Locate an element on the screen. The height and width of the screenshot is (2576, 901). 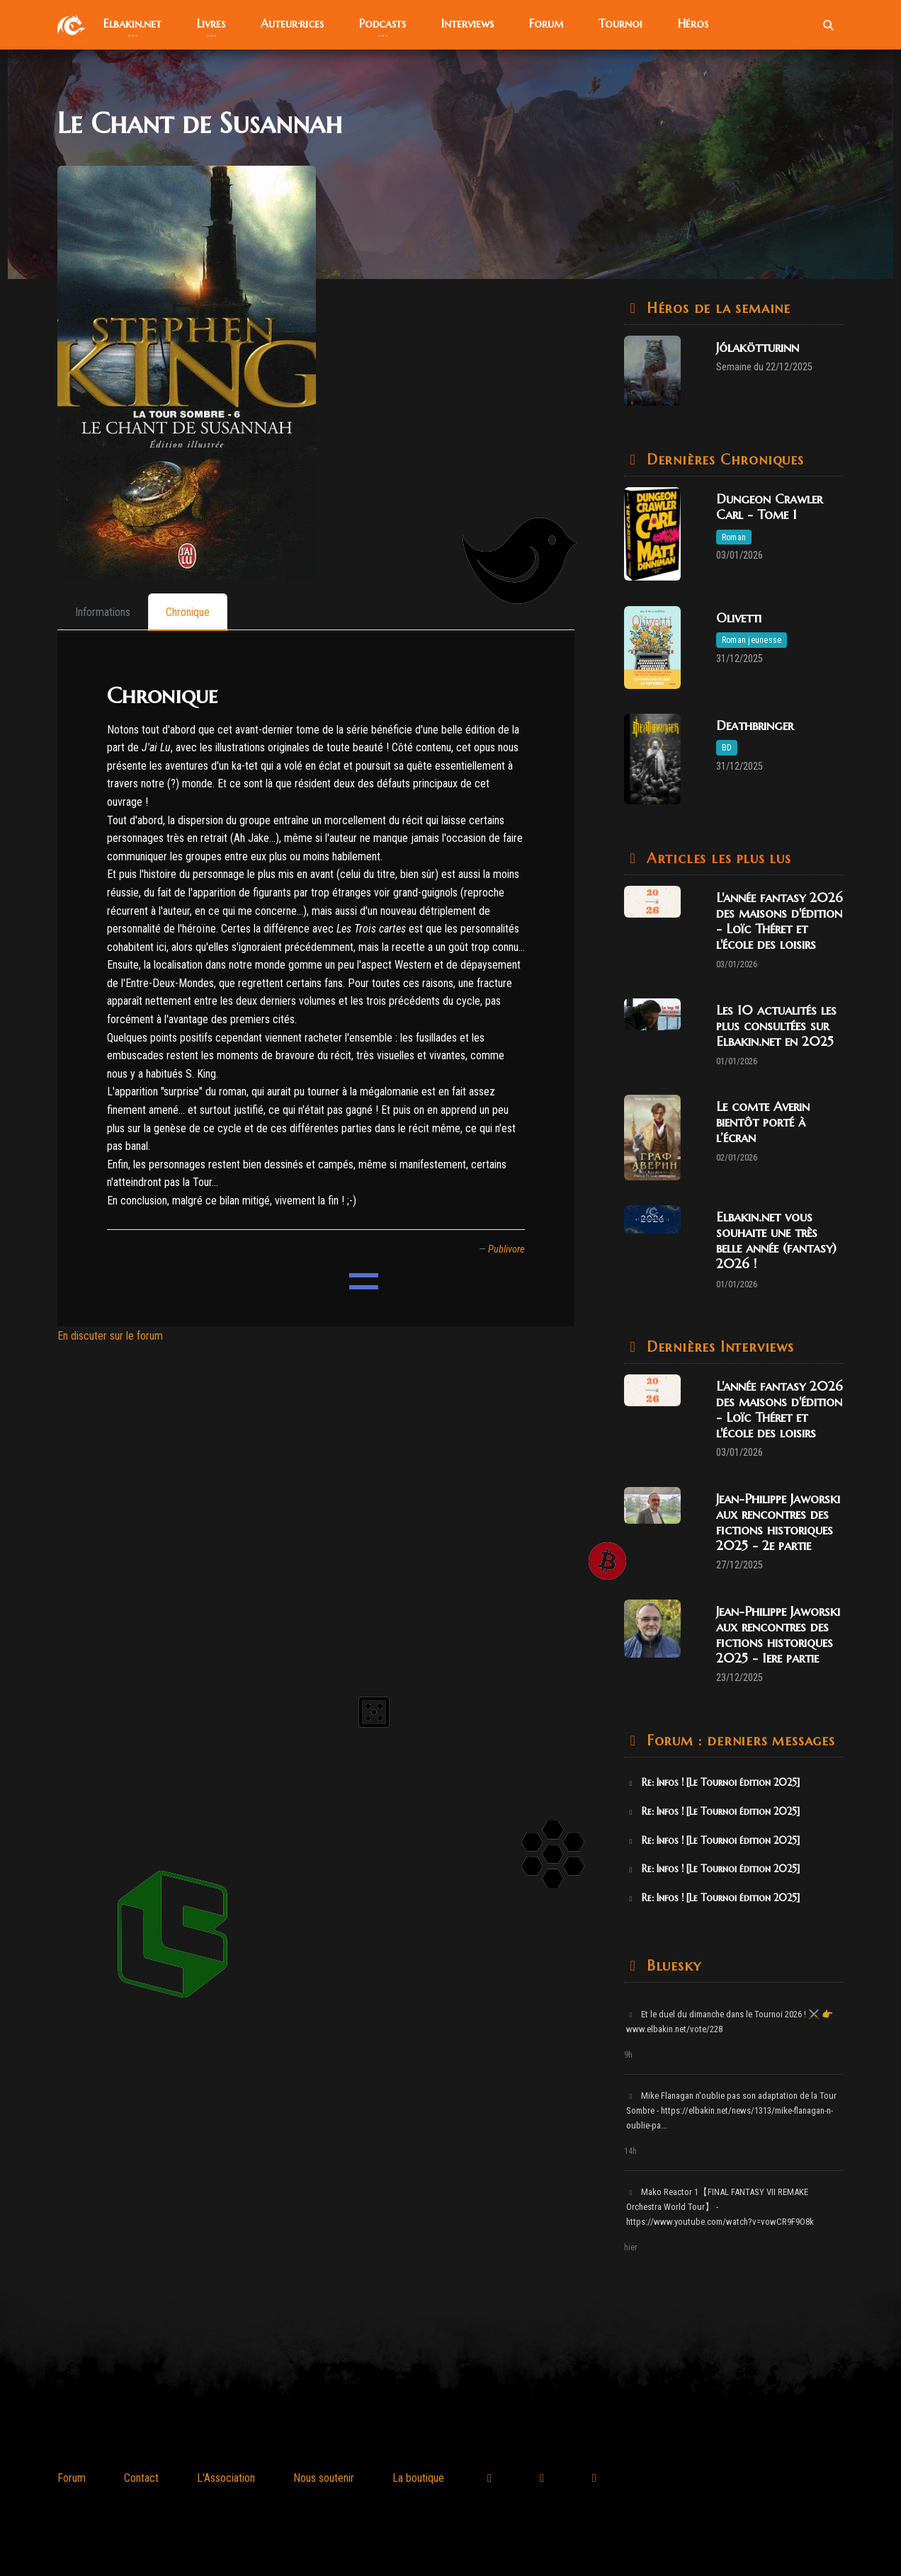
open Douban Read app is located at coordinates (520, 561).